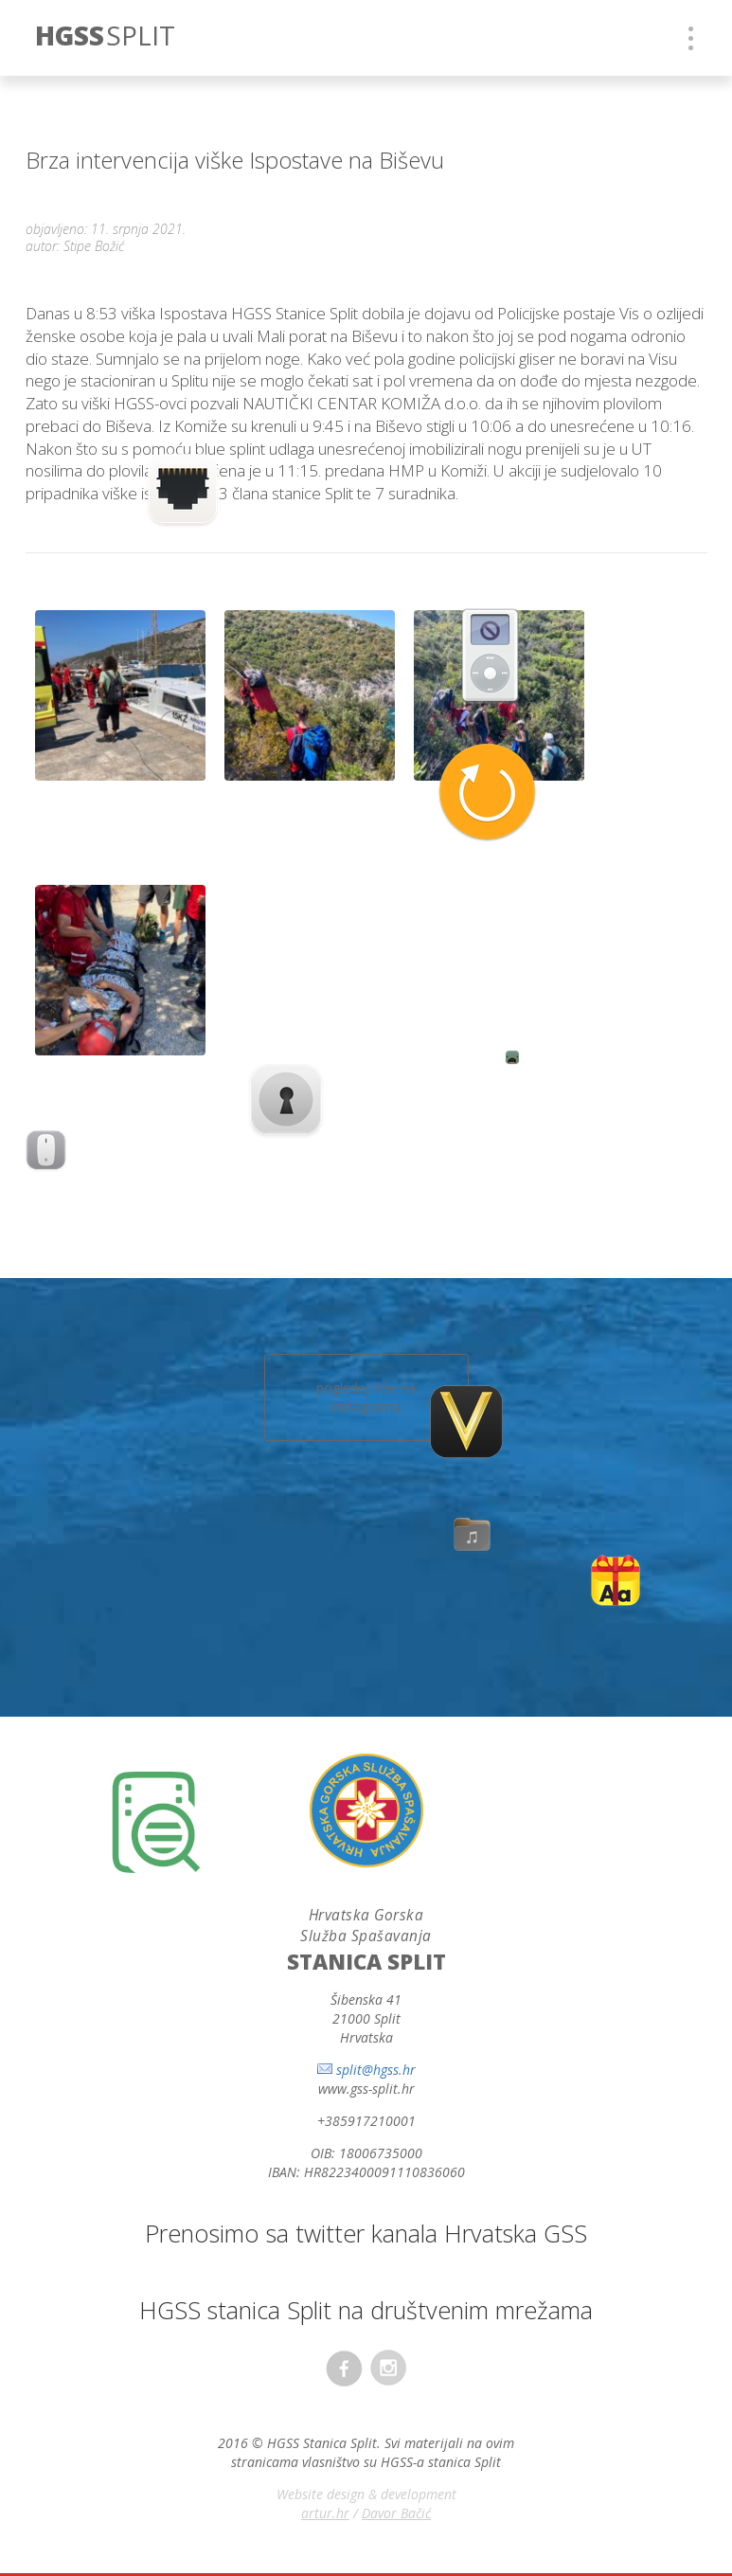 Image resolution: width=732 pixels, height=2576 pixels. Describe the element at coordinates (512, 1057) in the screenshot. I see `launch unturned game` at that location.